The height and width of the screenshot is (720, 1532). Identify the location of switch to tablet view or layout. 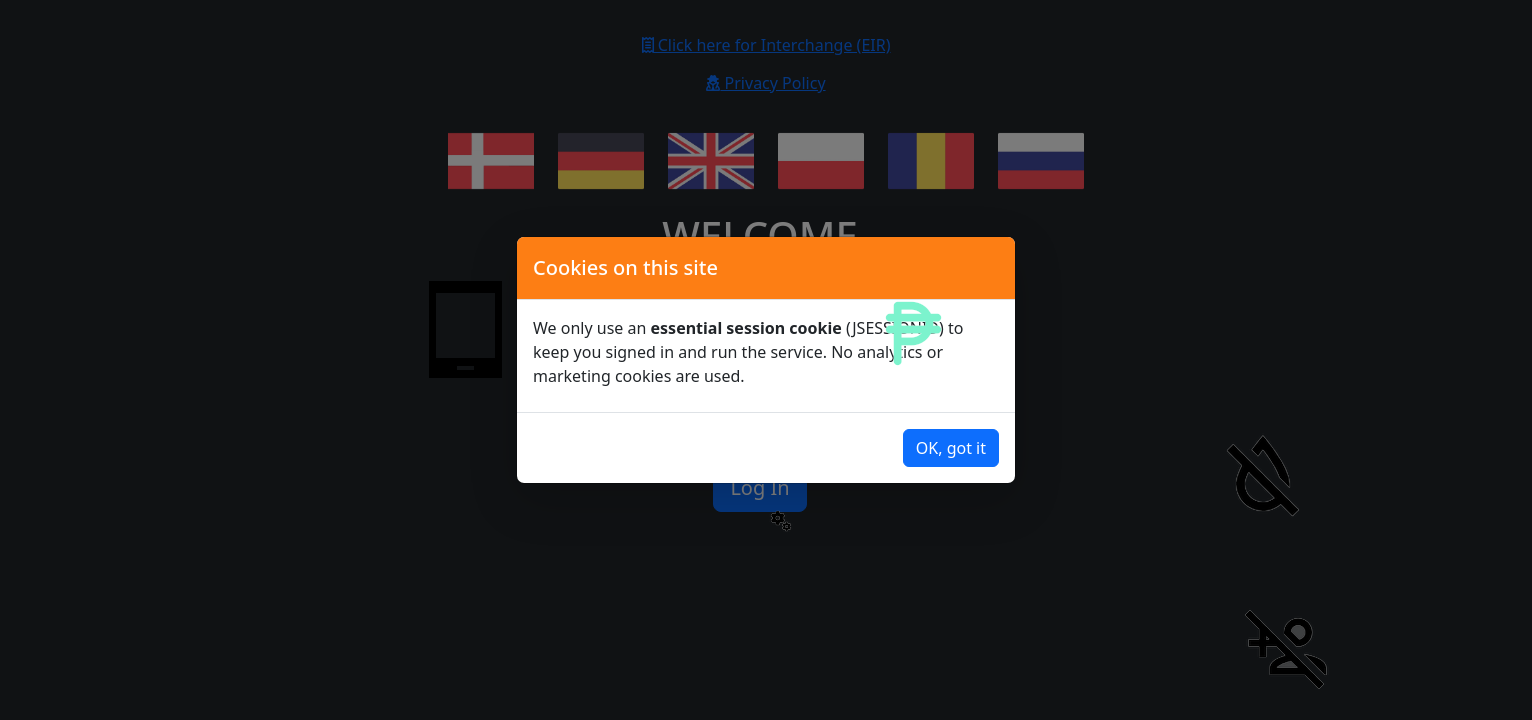
(465, 329).